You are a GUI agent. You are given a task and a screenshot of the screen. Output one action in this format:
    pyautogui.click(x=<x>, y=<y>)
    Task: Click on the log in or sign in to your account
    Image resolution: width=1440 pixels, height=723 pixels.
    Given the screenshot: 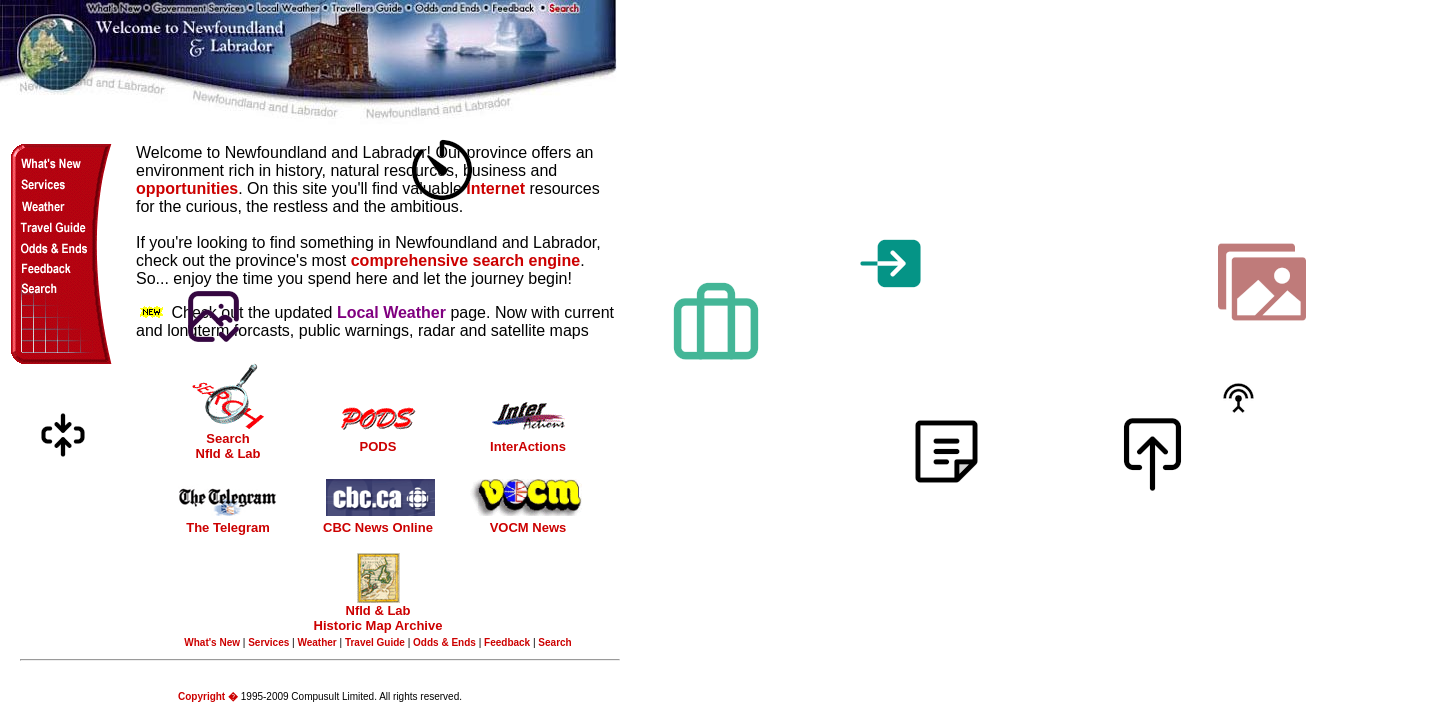 What is the action you would take?
    pyautogui.click(x=890, y=263)
    